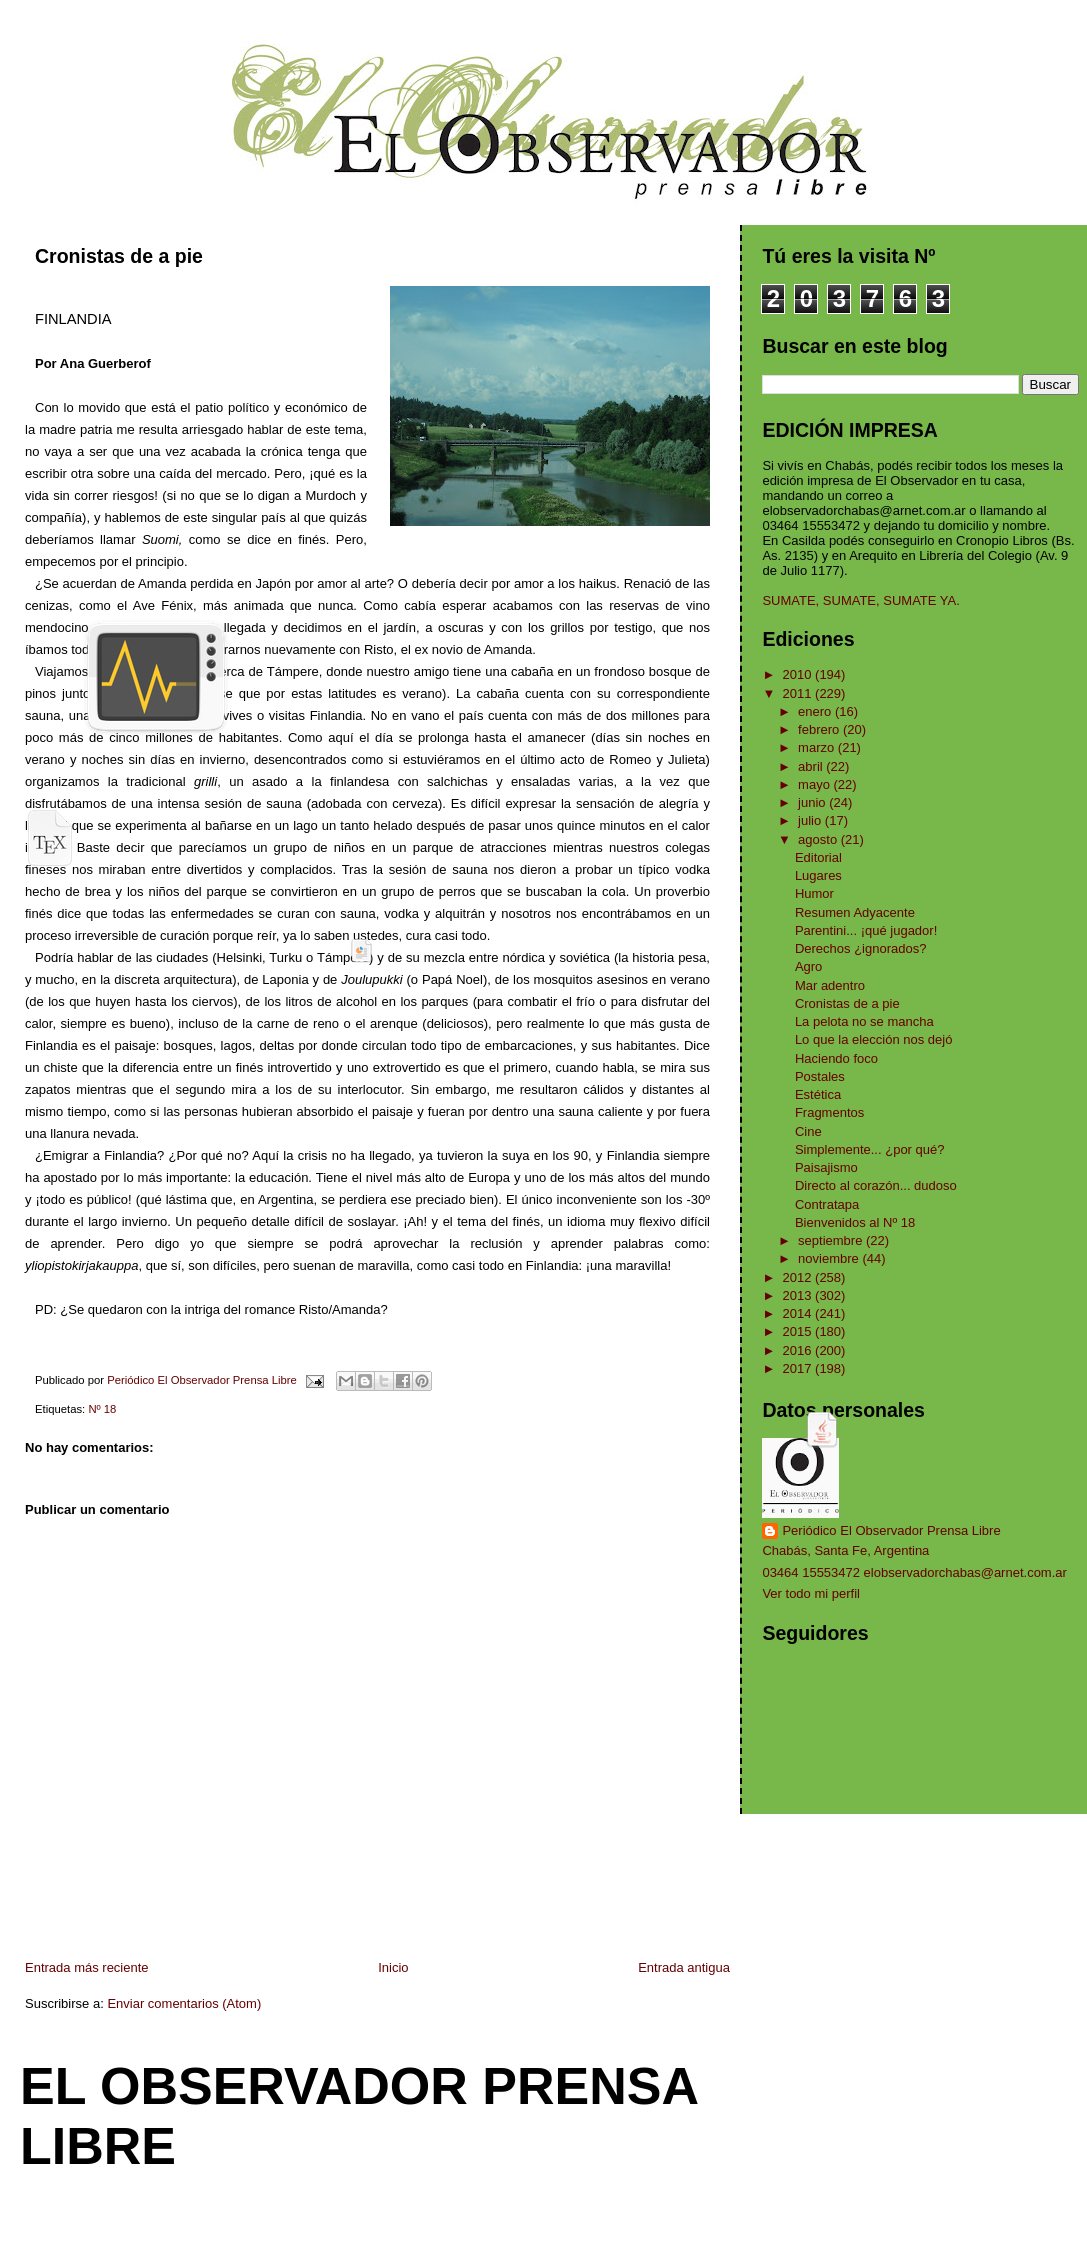  I want to click on java source code file, so click(822, 1429).